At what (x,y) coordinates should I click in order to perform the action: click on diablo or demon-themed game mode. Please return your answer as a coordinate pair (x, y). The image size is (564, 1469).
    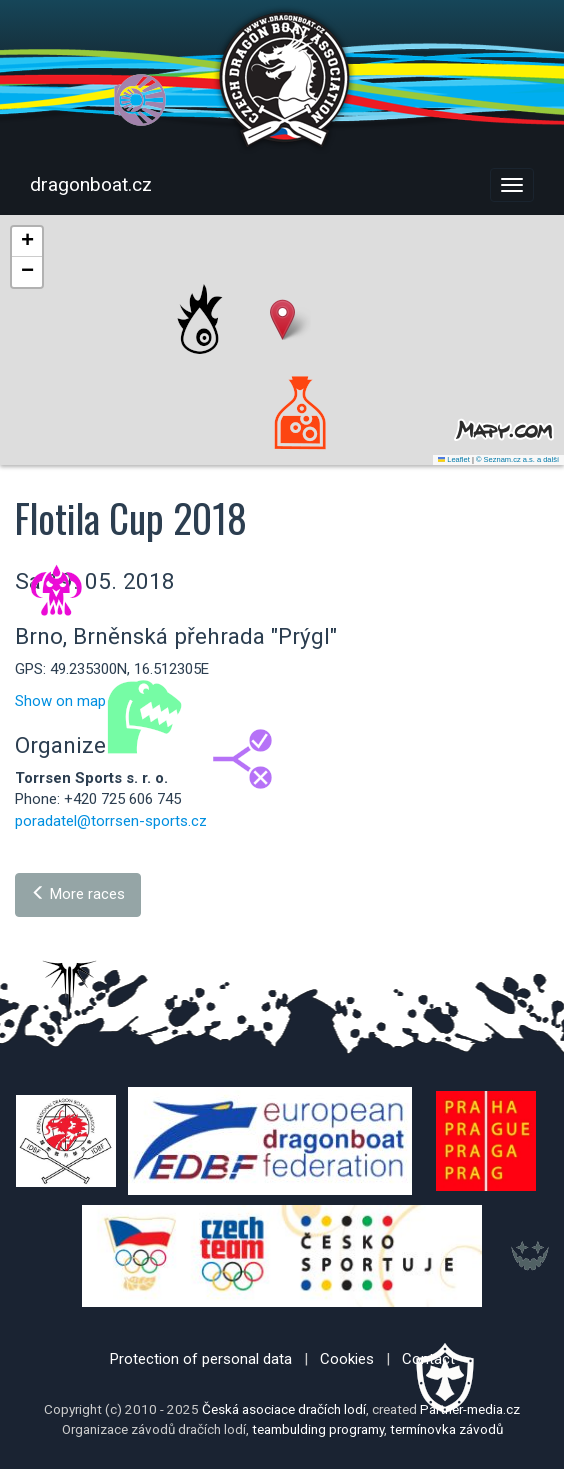
    Looking at the image, I should click on (56, 590).